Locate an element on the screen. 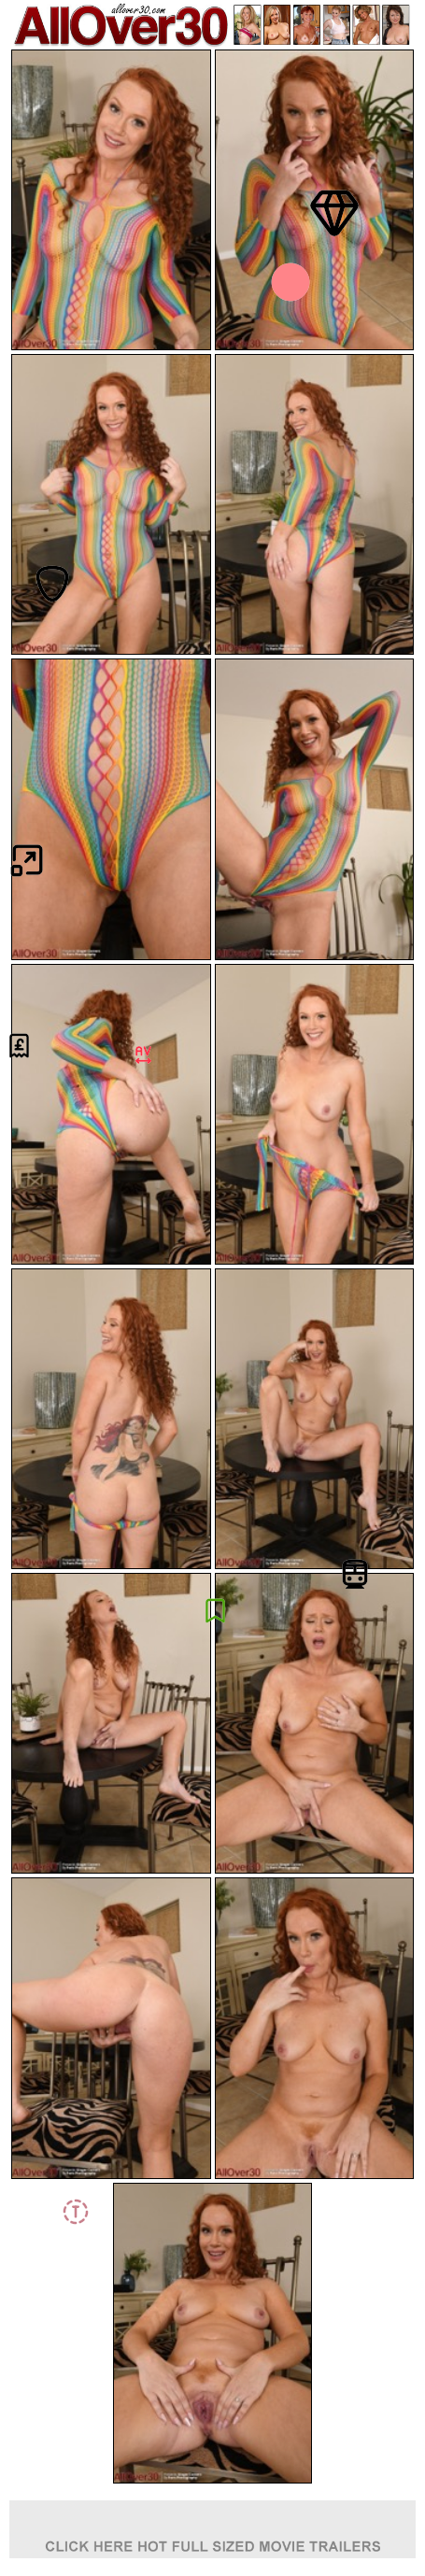 This screenshot has height=2576, width=425. indicates text formatting or typography options is located at coordinates (76, 2212).